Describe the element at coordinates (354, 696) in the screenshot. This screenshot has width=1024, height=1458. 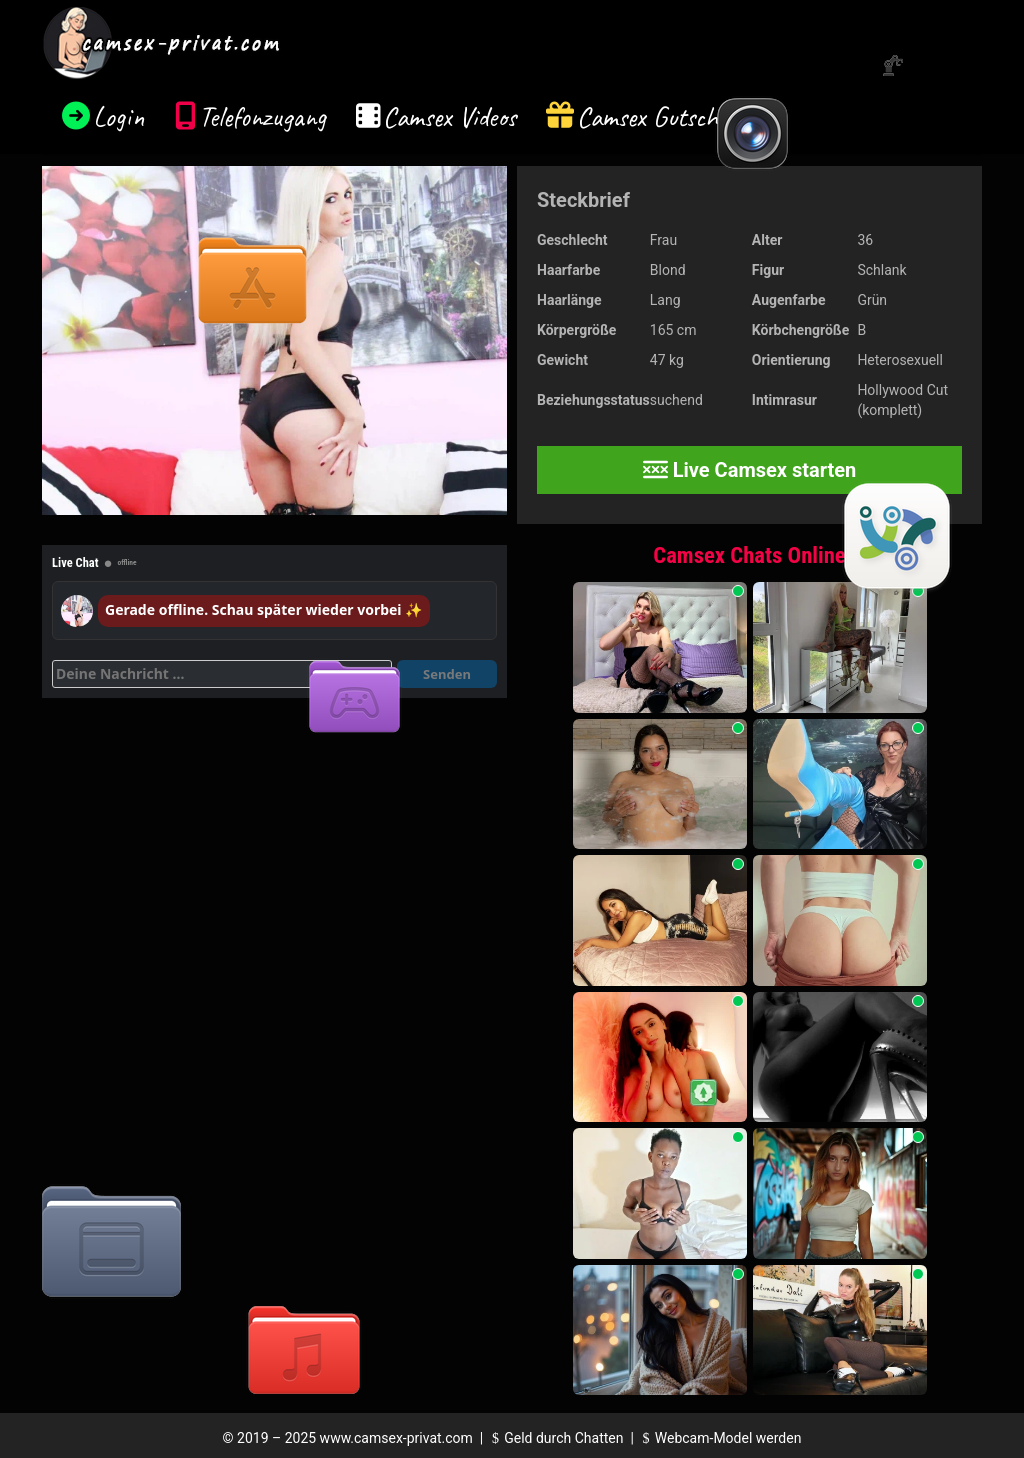
I see `open your games folder` at that location.